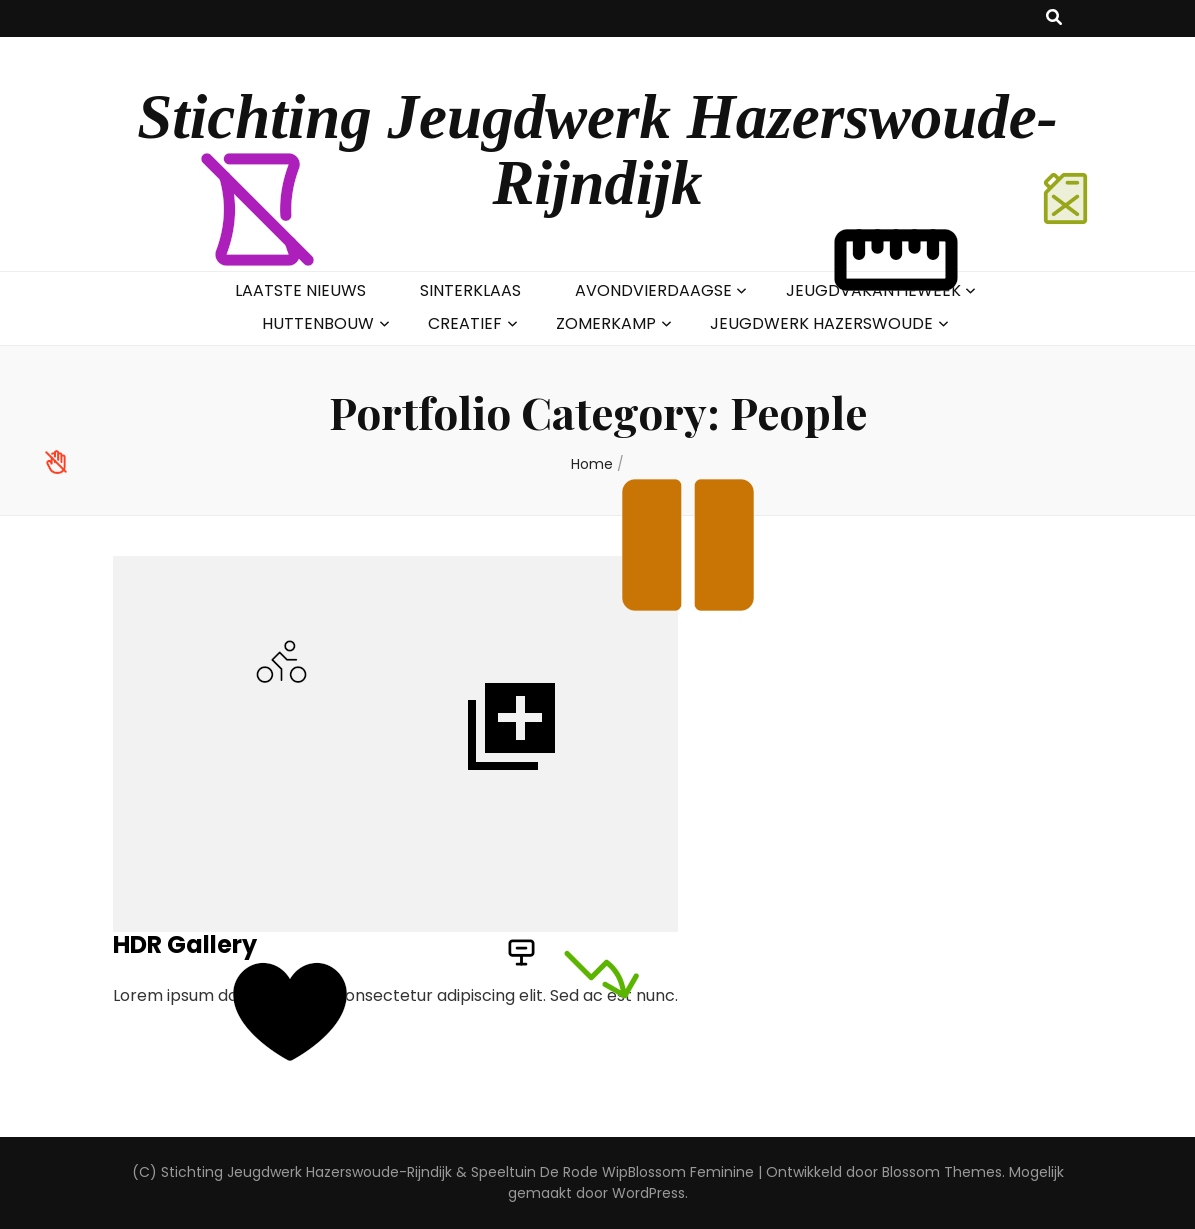  I want to click on indicates an item has been liked or favorited, so click(290, 1012).